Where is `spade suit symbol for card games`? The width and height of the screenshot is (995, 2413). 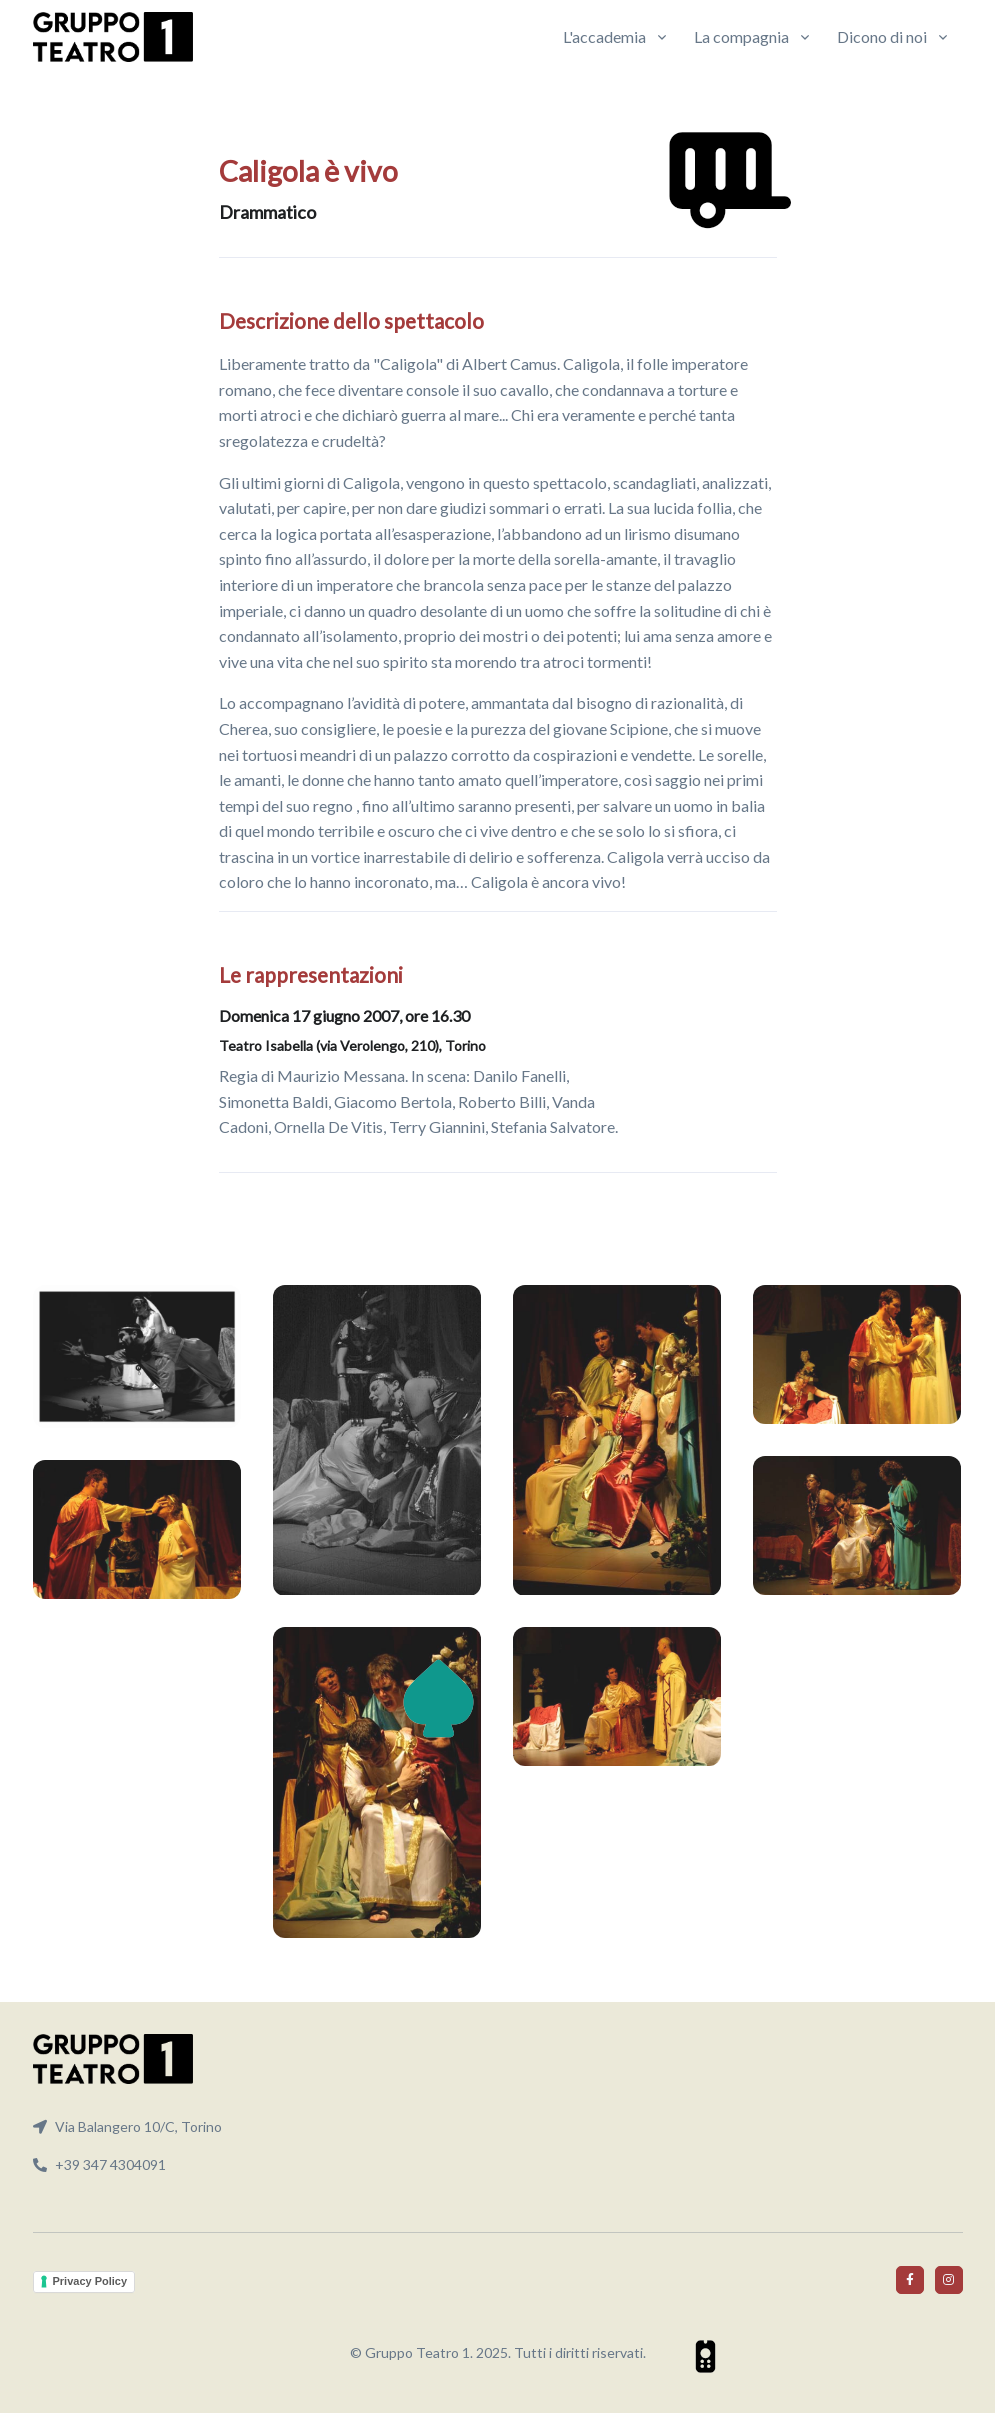 spade suit symbol for card games is located at coordinates (438, 1698).